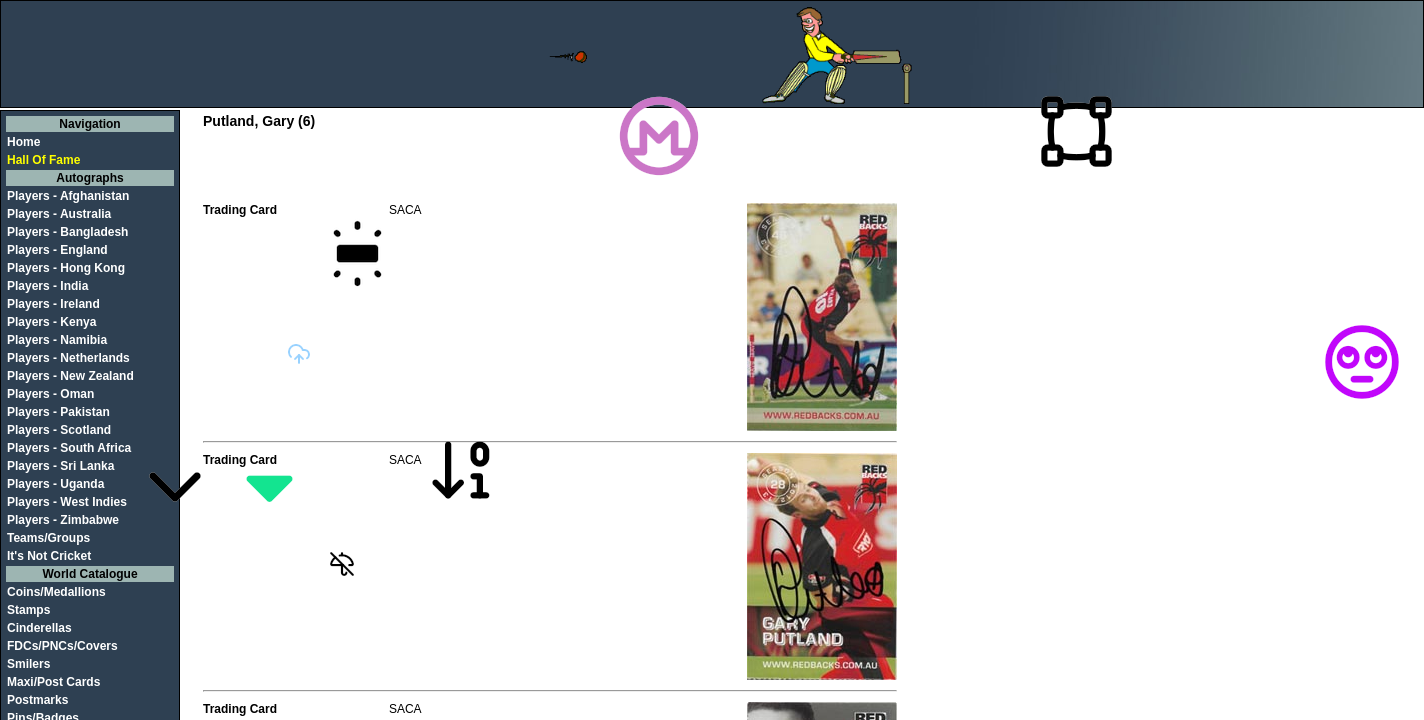 The image size is (1424, 720). What do you see at coordinates (1076, 131) in the screenshot?
I see `adjust vector shape boundaries` at bounding box center [1076, 131].